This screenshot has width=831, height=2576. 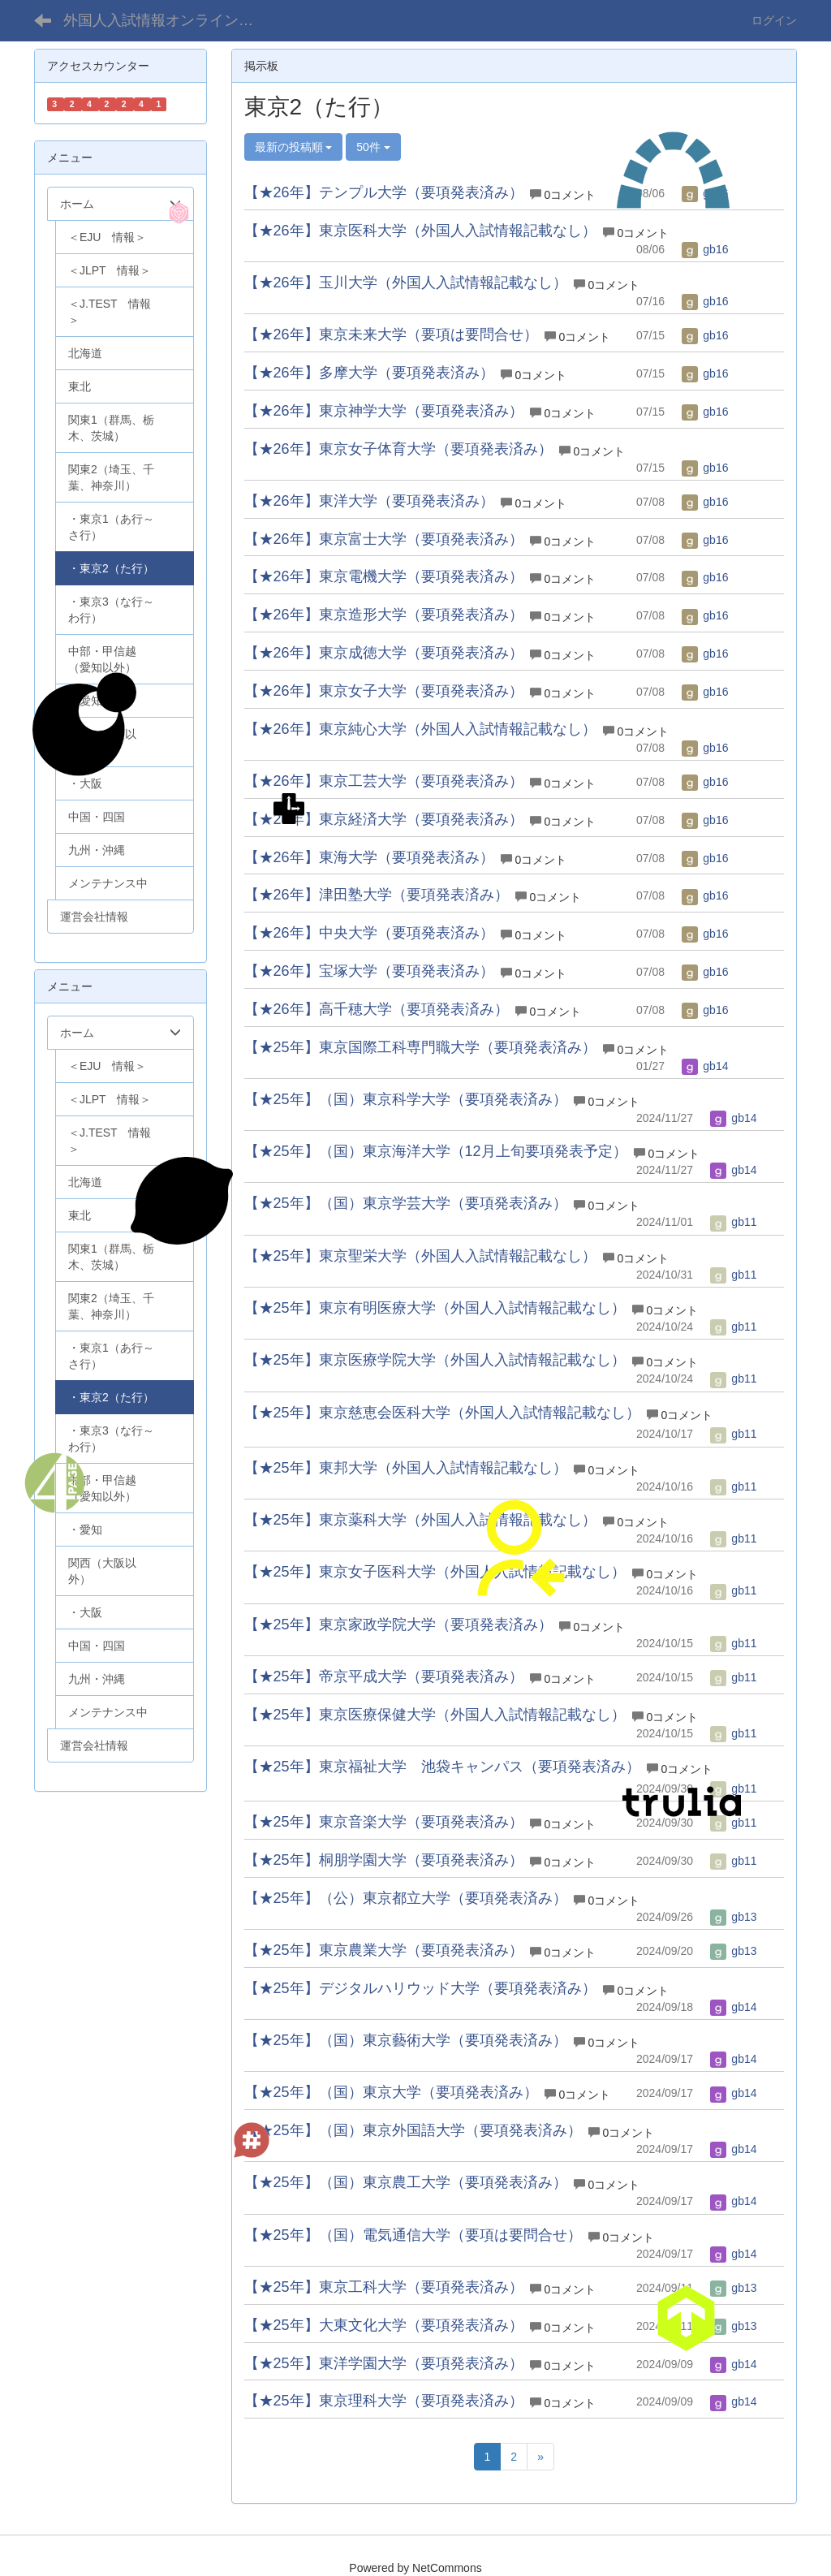 What do you see at coordinates (252, 2140) in the screenshot?
I see `open a chat channel or thread` at bounding box center [252, 2140].